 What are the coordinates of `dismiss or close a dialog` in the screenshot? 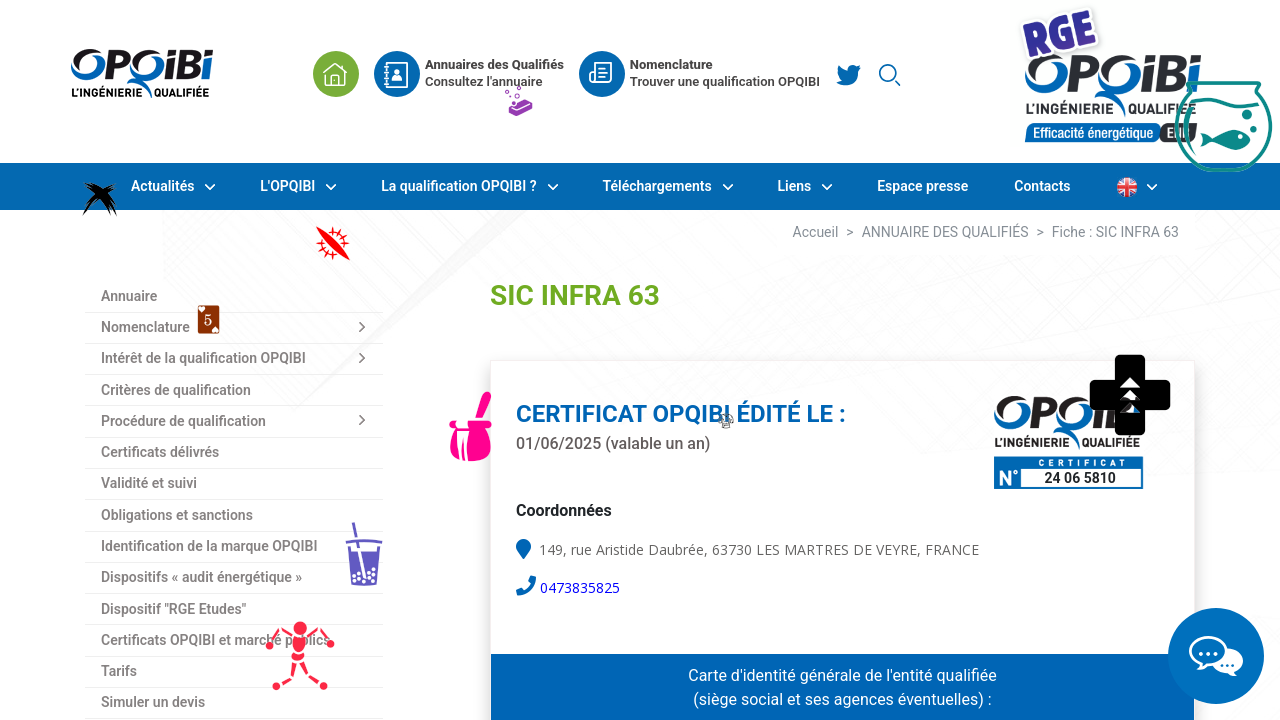 It's located at (99, 199).